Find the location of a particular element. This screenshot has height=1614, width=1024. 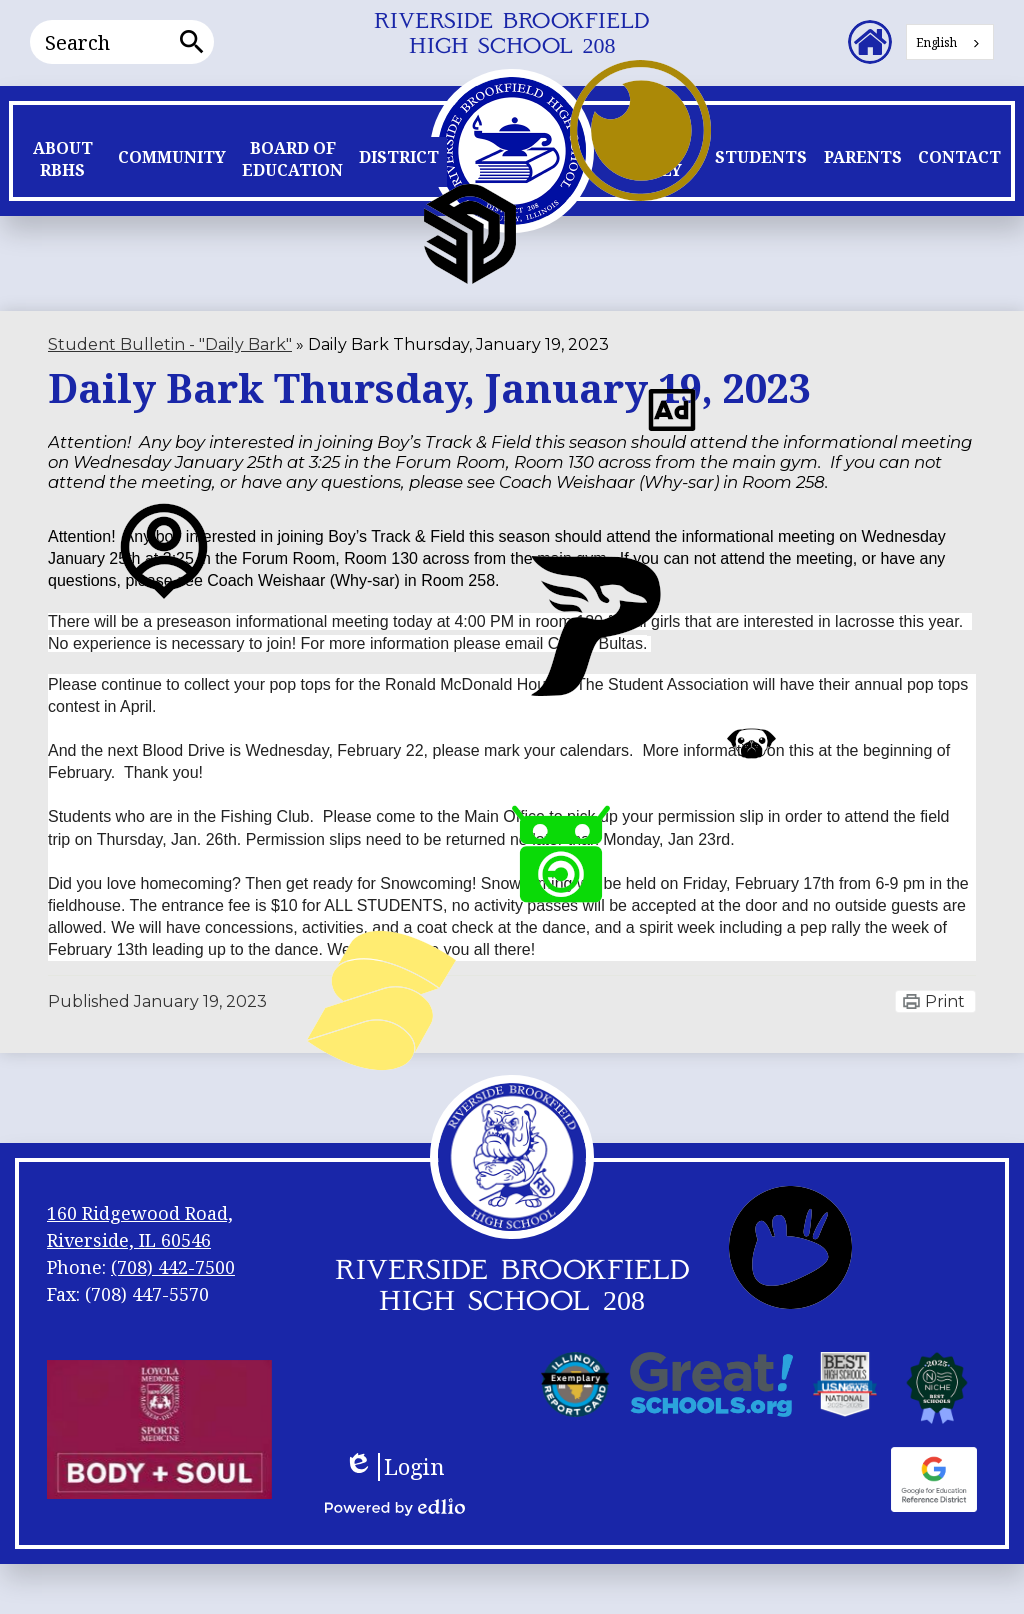

pug template engine logo is located at coordinates (751, 743).